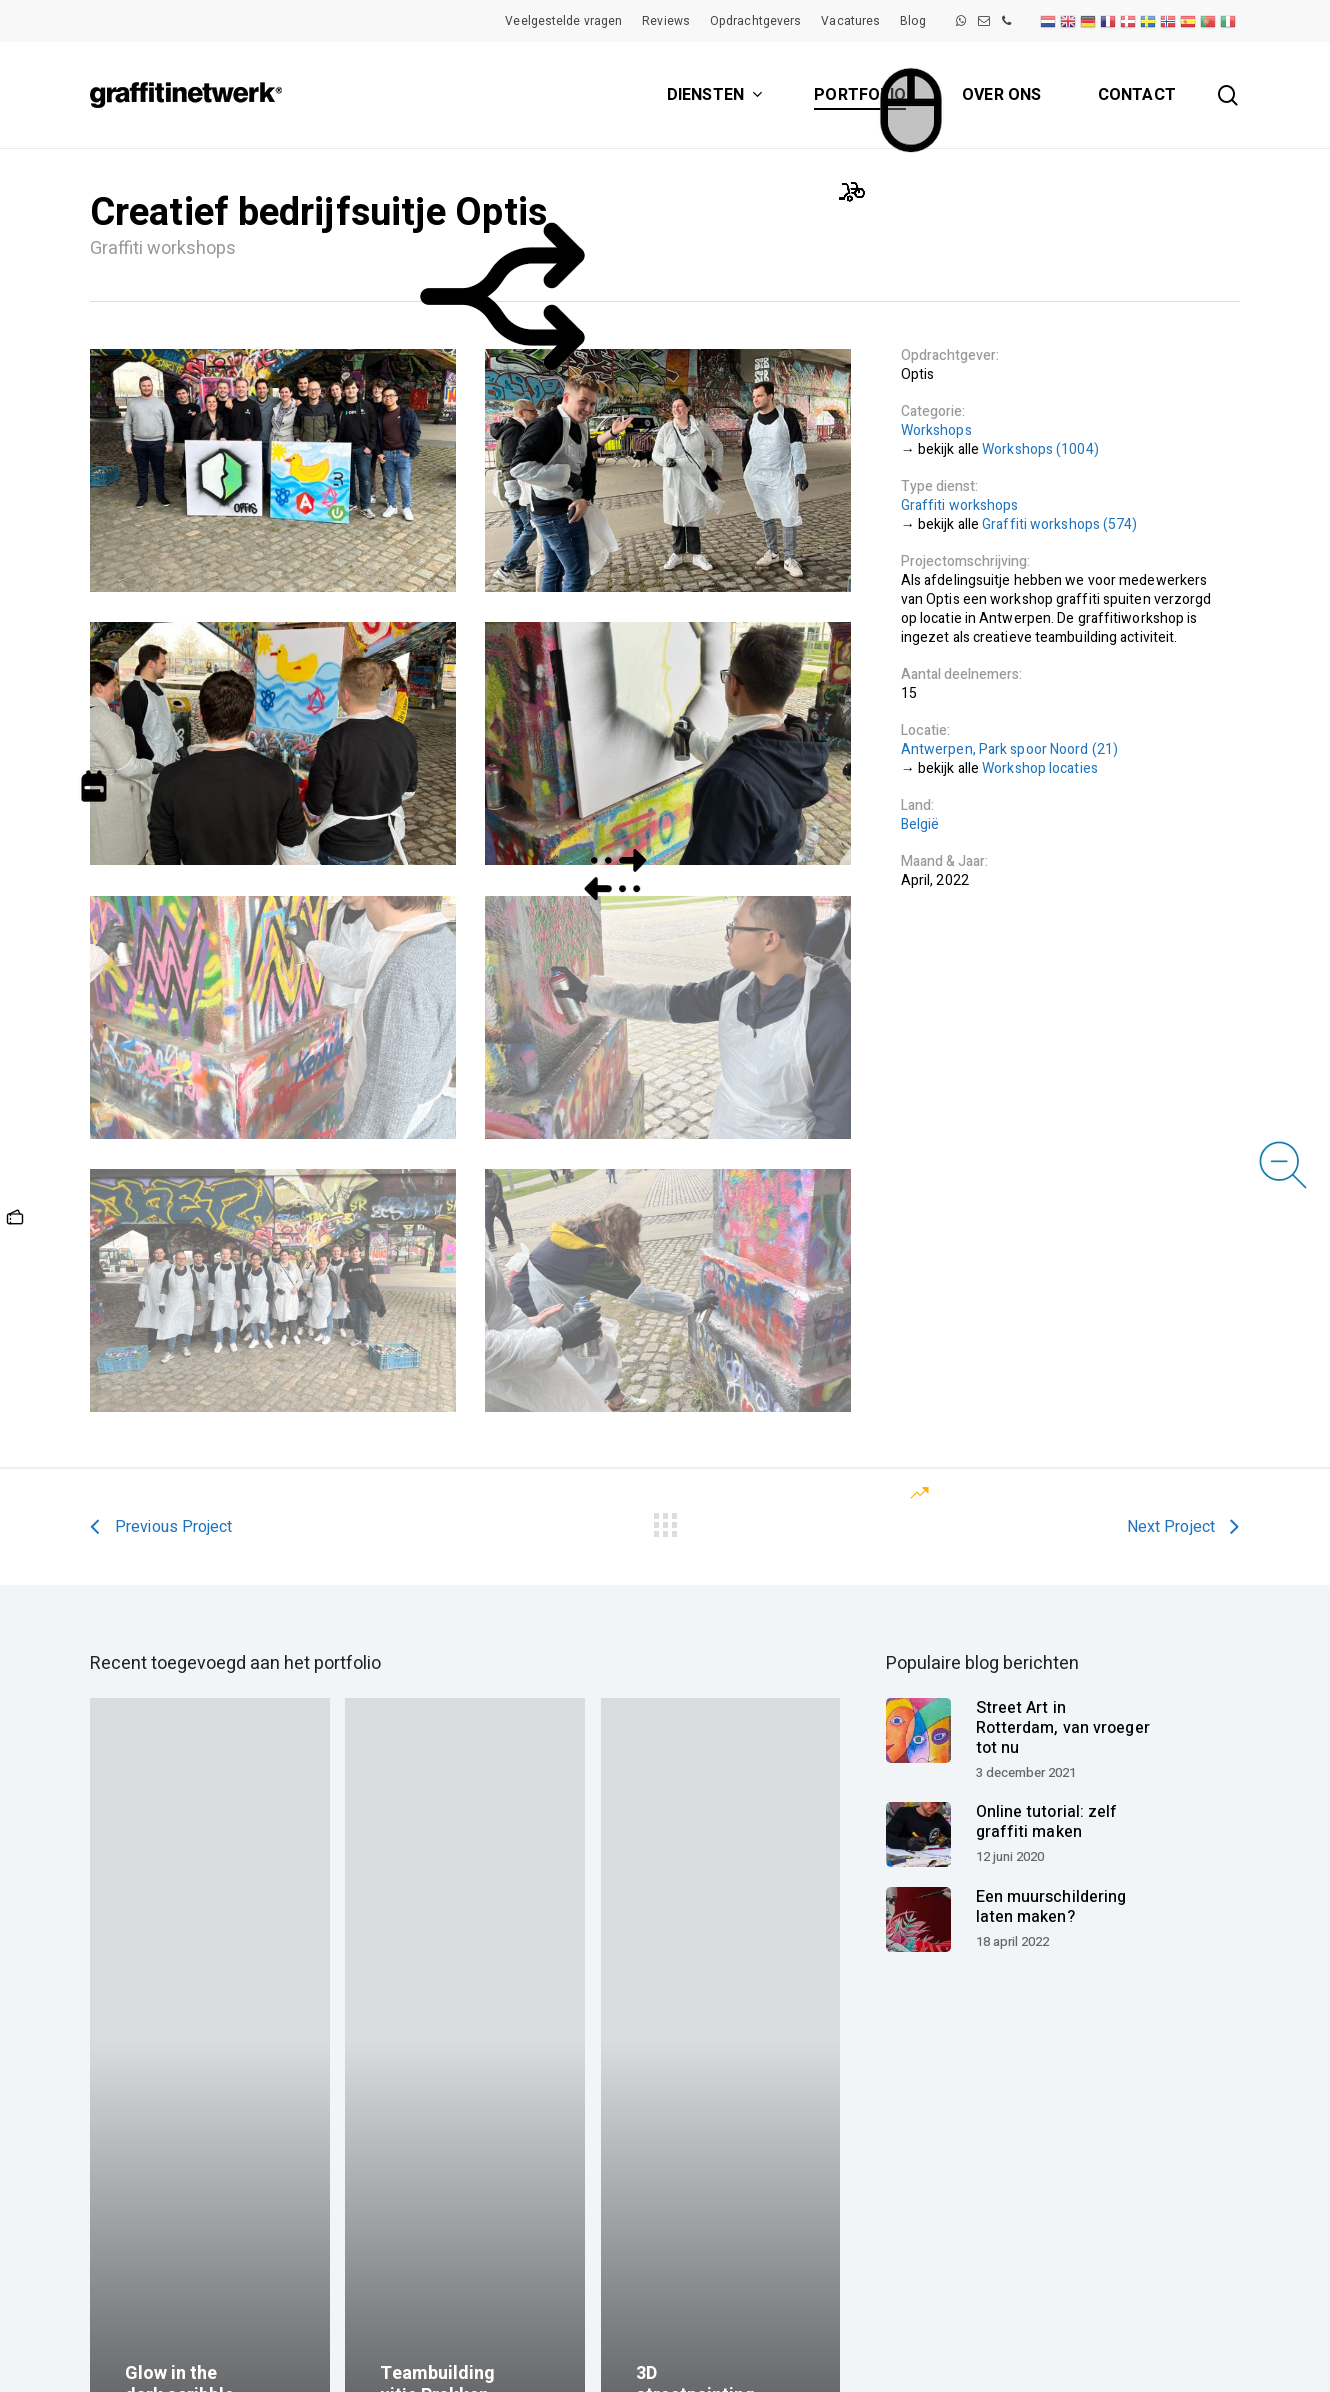  What do you see at coordinates (15, 1217) in the screenshot?
I see `view your tickets` at bounding box center [15, 1217].